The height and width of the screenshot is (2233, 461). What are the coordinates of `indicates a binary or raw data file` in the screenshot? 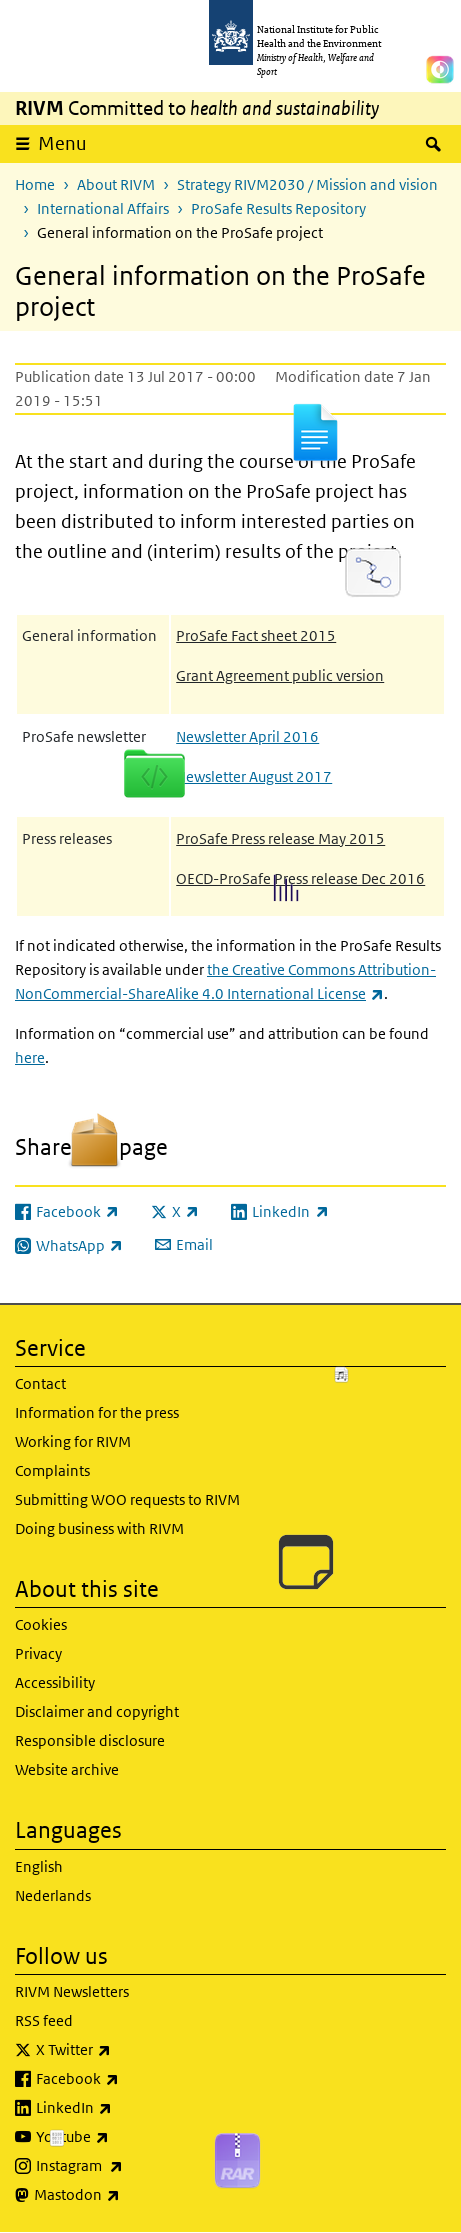 It's located at (57, 2138).